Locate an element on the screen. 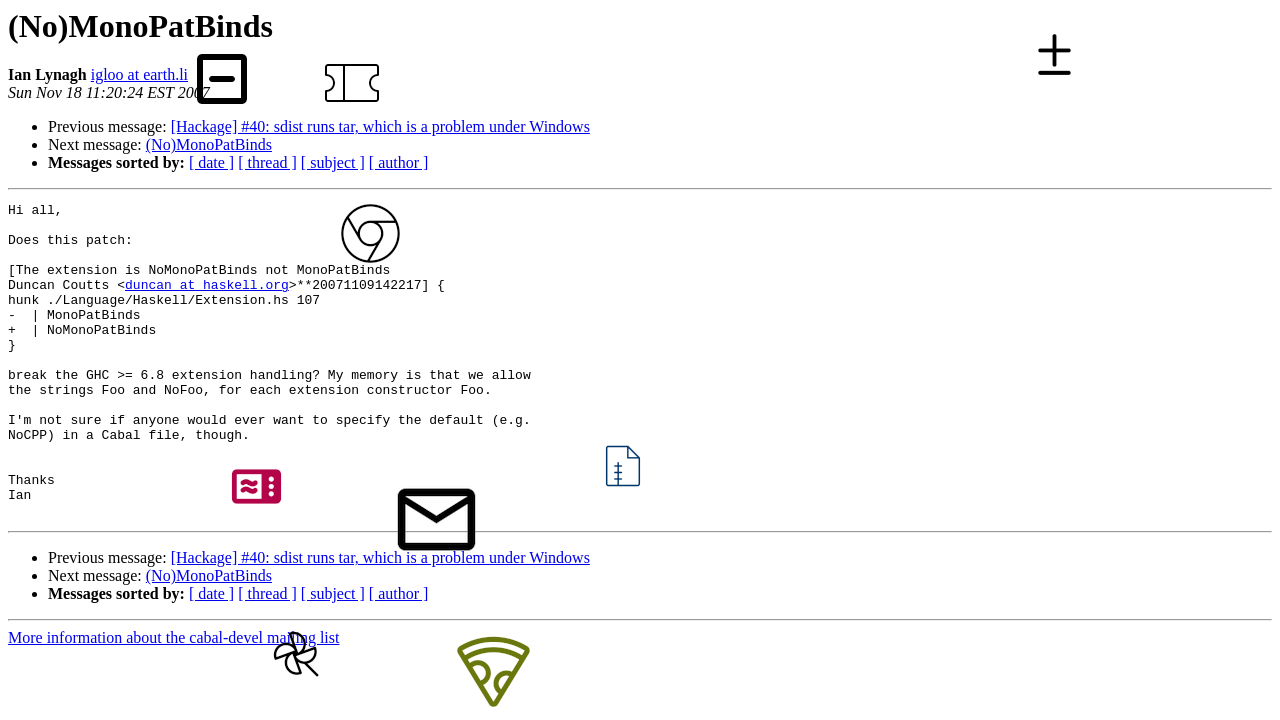  view differences between file versions is located at coordinates (1054, 54).